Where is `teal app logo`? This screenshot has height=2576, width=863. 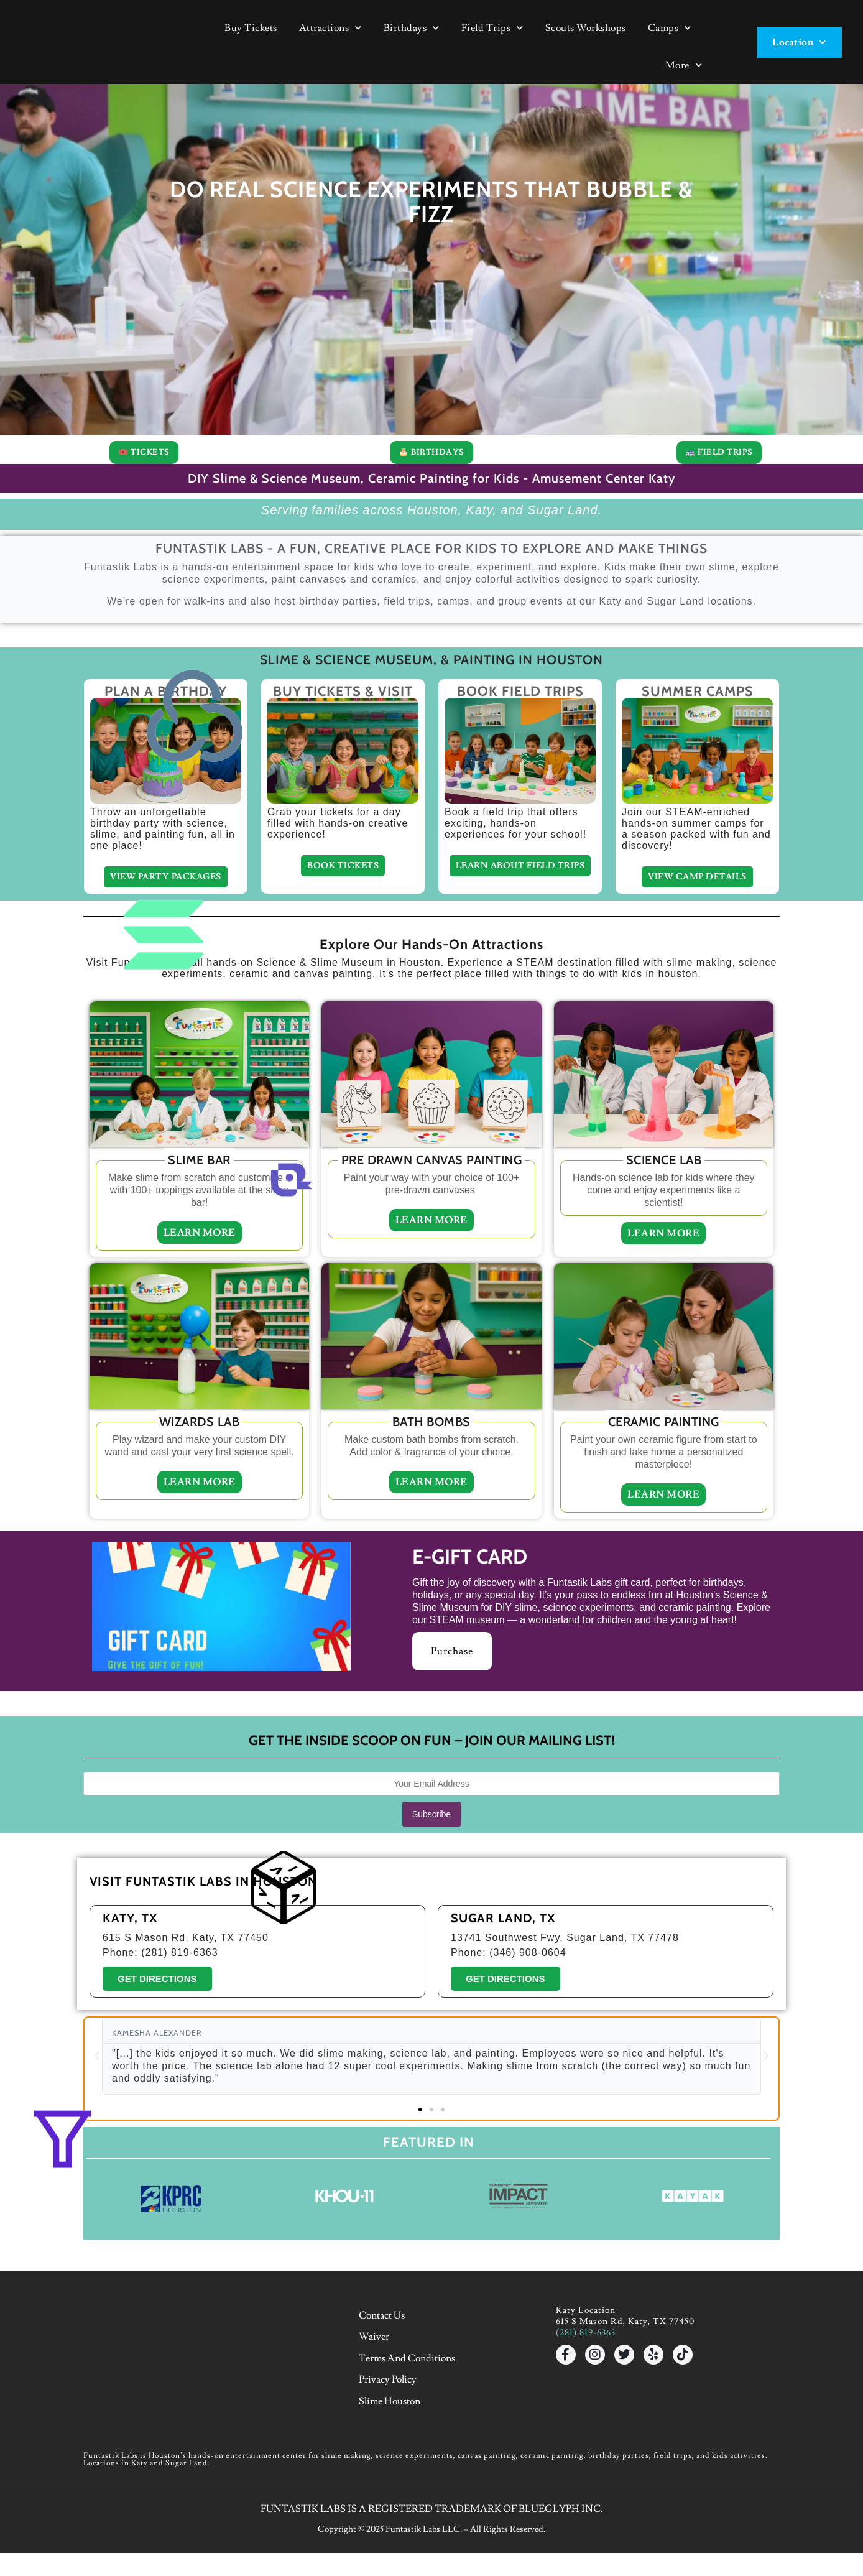
teal app logo is located at coordinates (292, 1180).